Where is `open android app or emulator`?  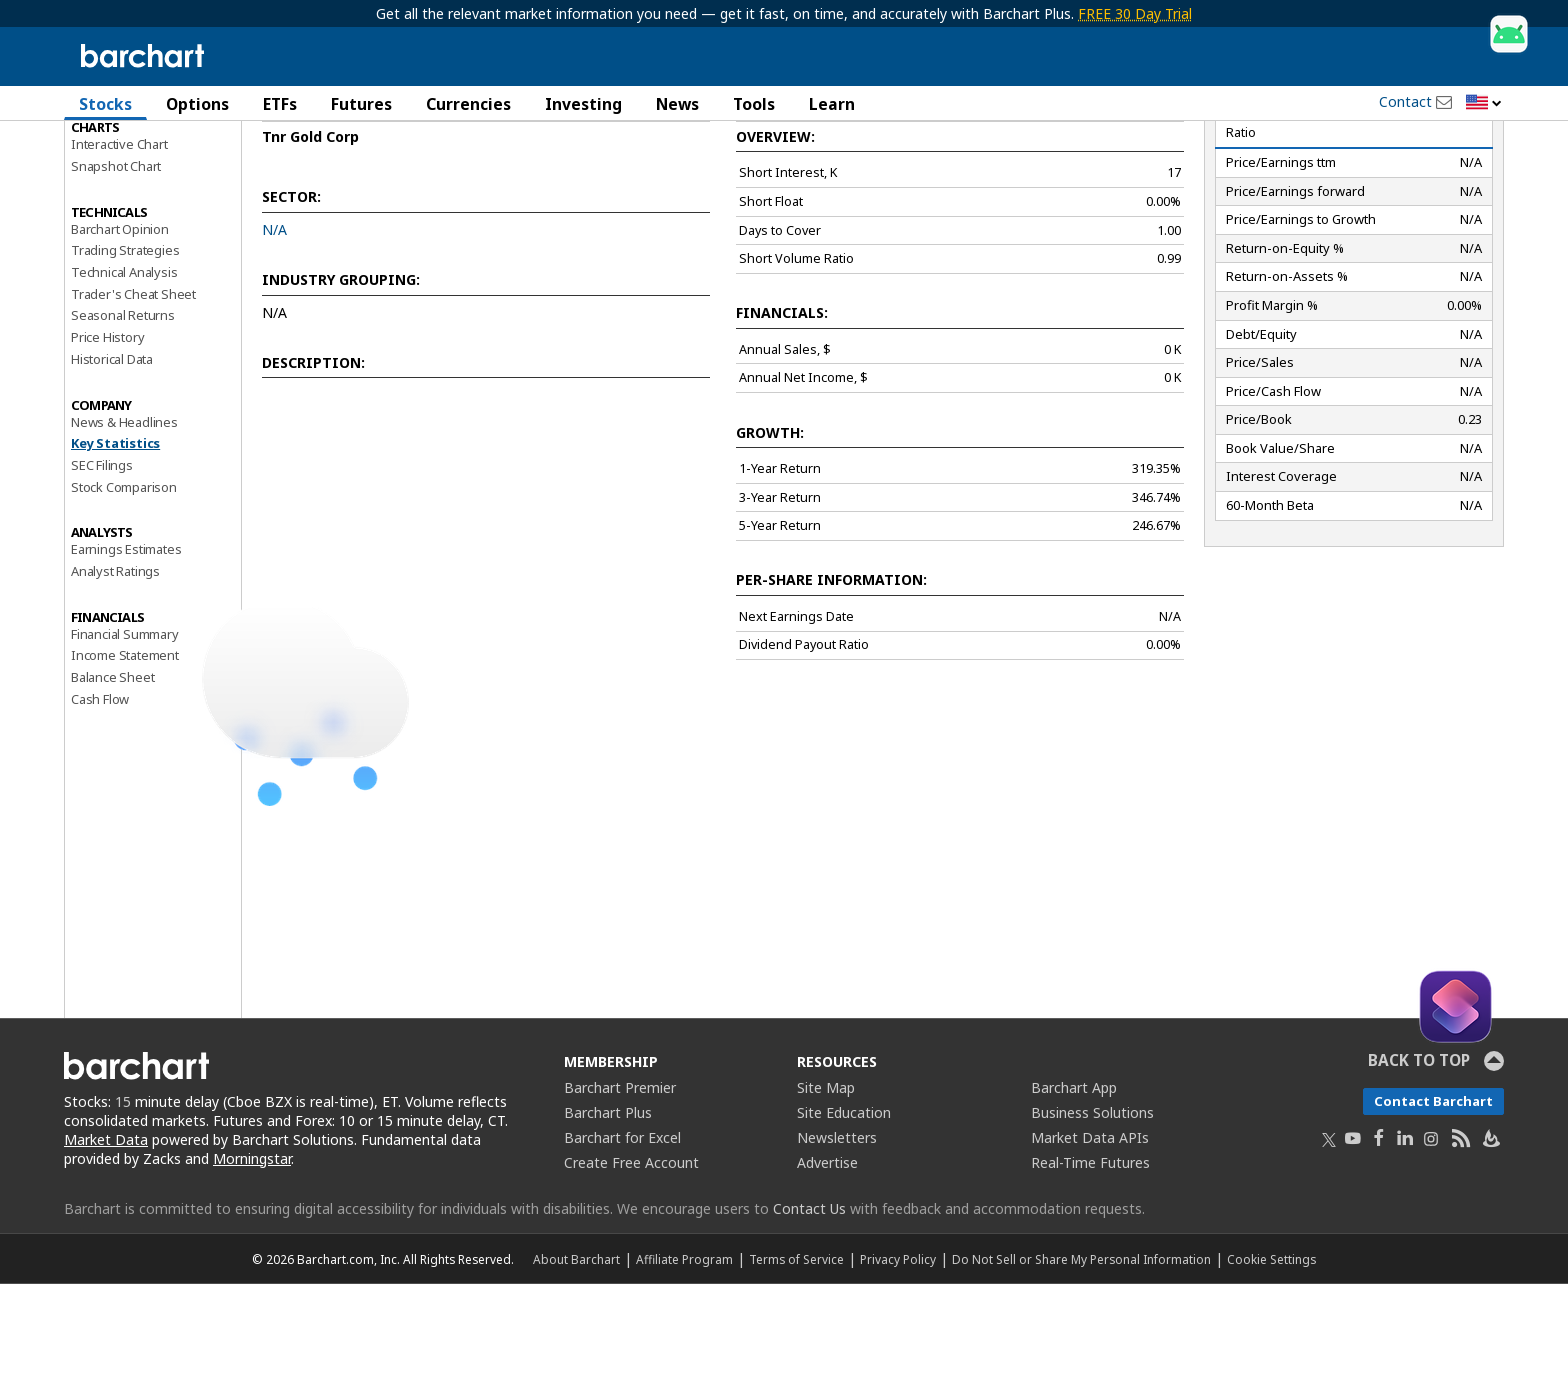
open android app or emulator is located at coordinates (1509, 34).